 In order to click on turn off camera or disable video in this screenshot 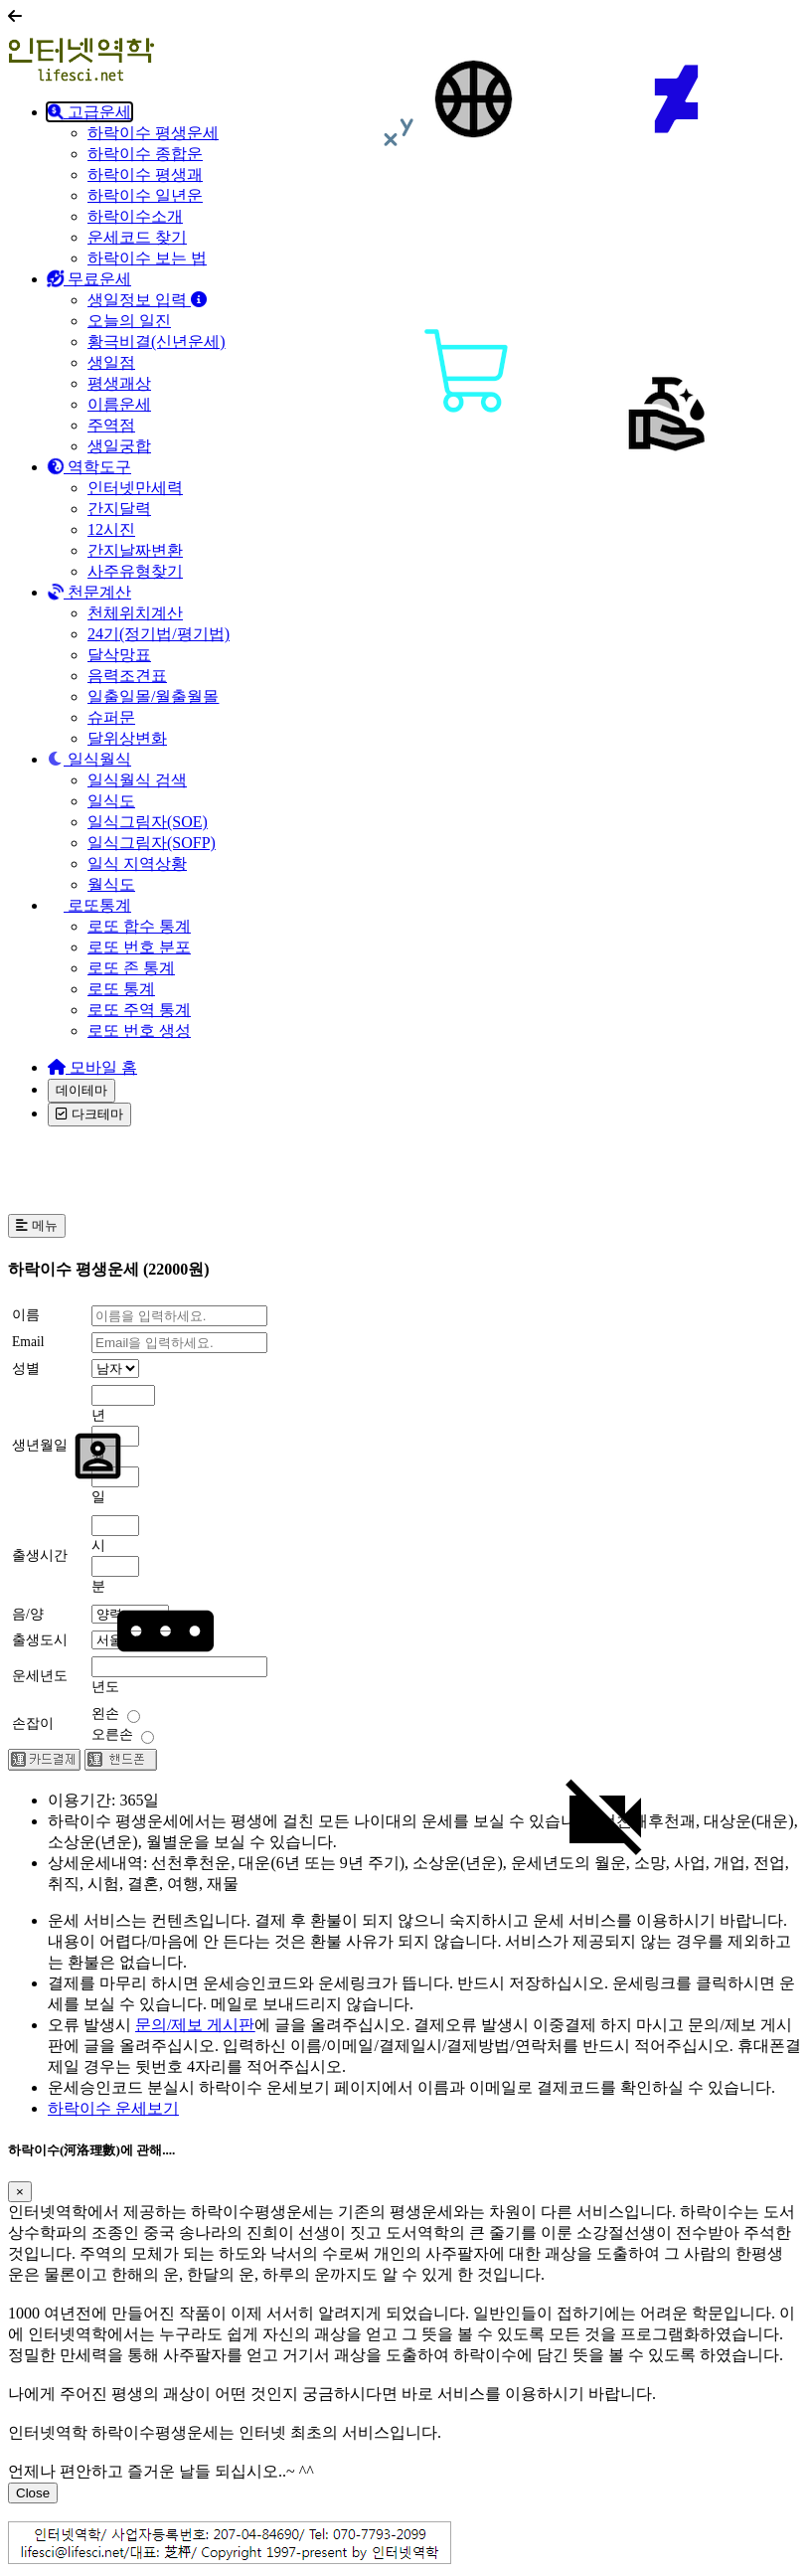, I will do `click(605, 1819)`.